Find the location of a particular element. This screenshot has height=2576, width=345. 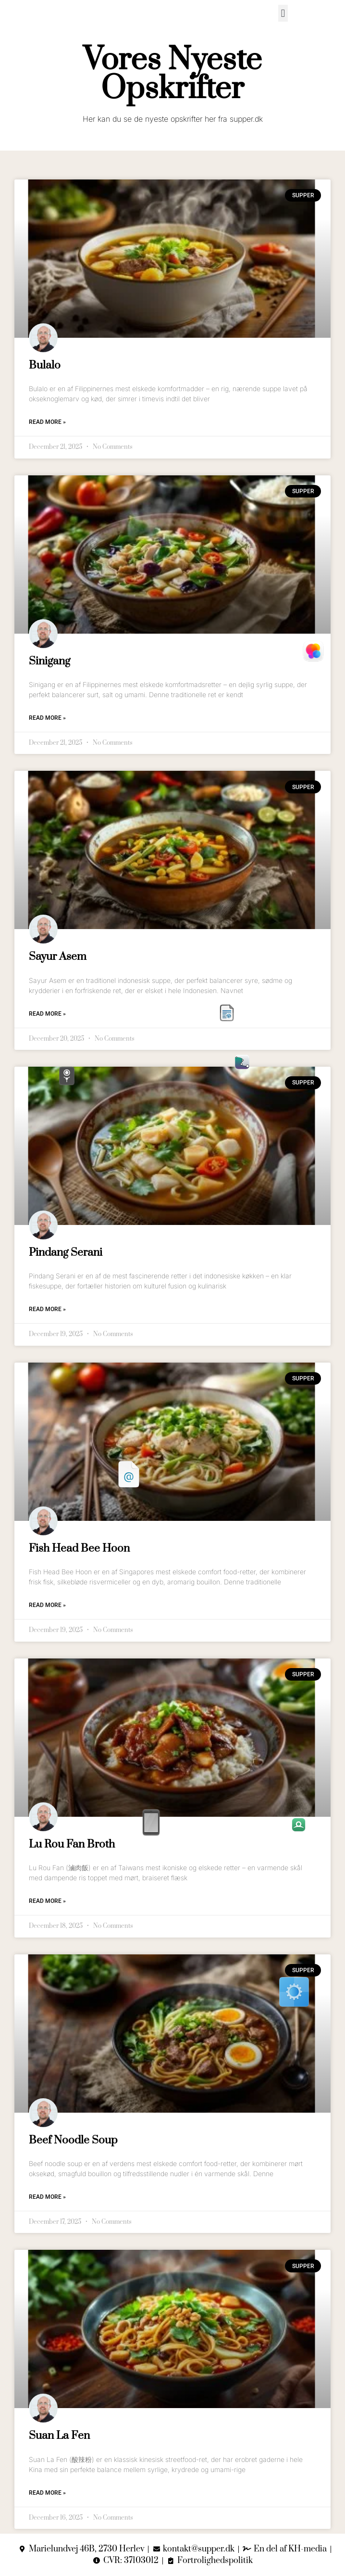

open déjà dup backup utility is located at coordinates (67, 1076).